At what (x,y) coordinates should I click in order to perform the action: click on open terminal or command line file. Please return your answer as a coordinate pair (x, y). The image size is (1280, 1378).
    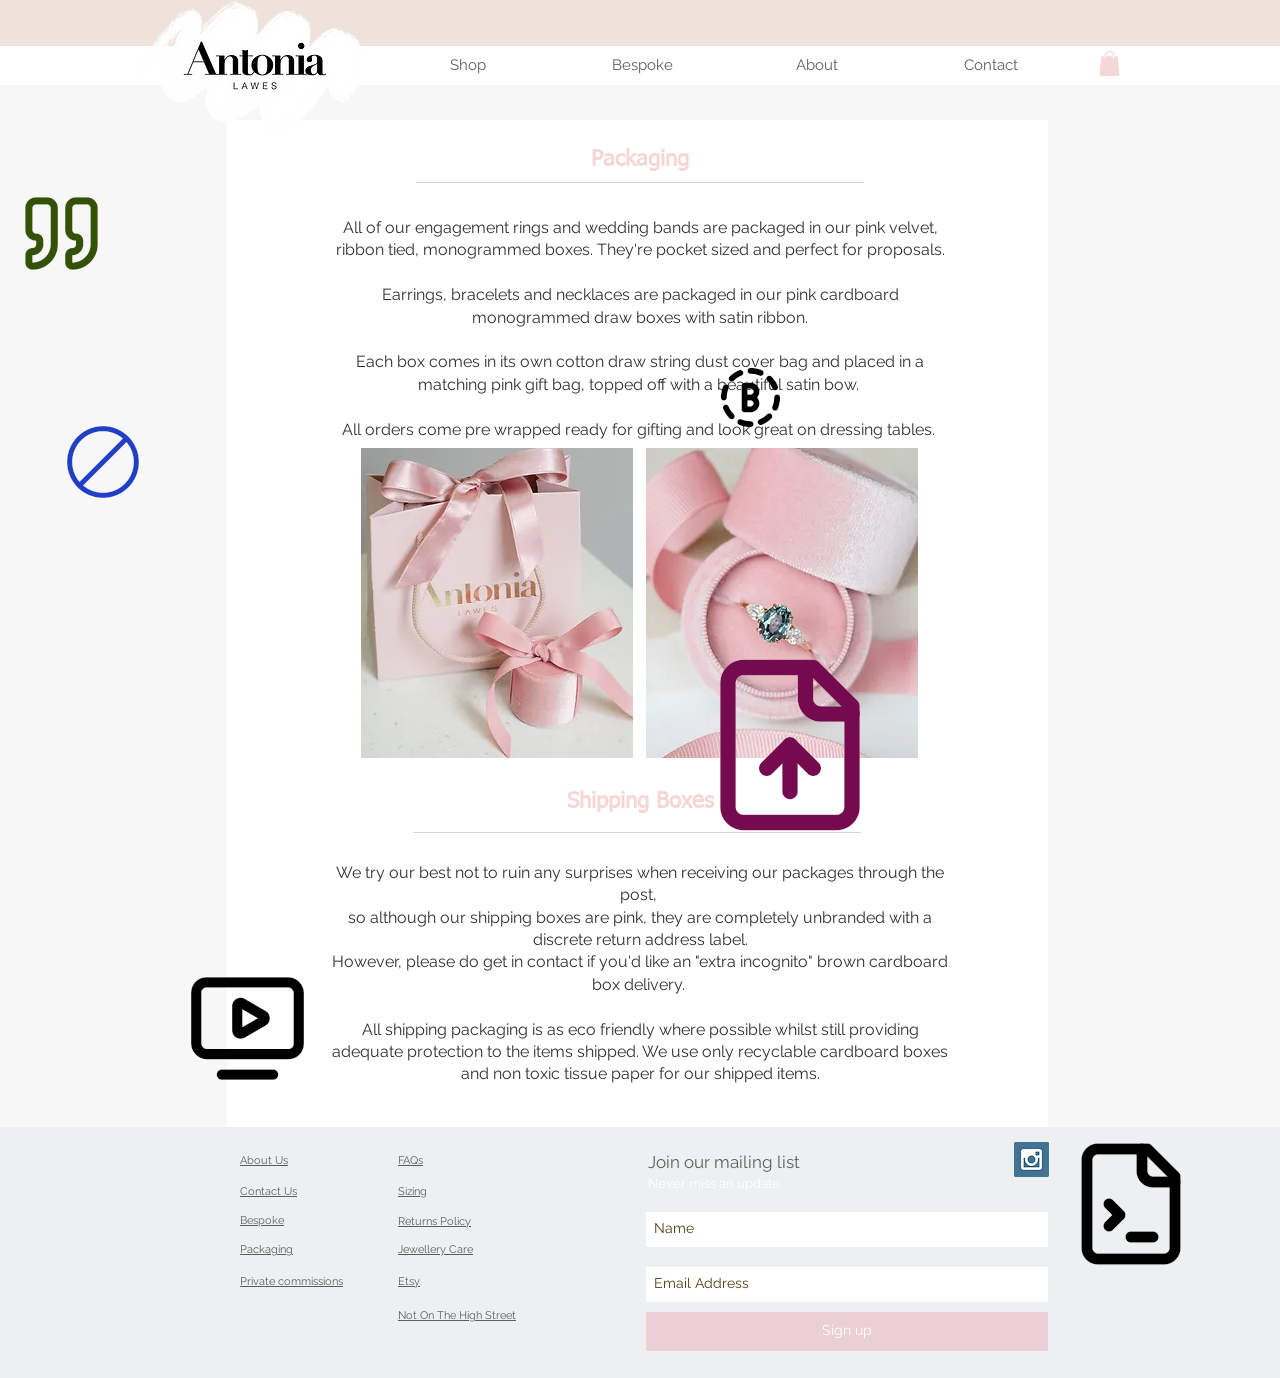
    Looking at the image, I should click on (1131, 1204).